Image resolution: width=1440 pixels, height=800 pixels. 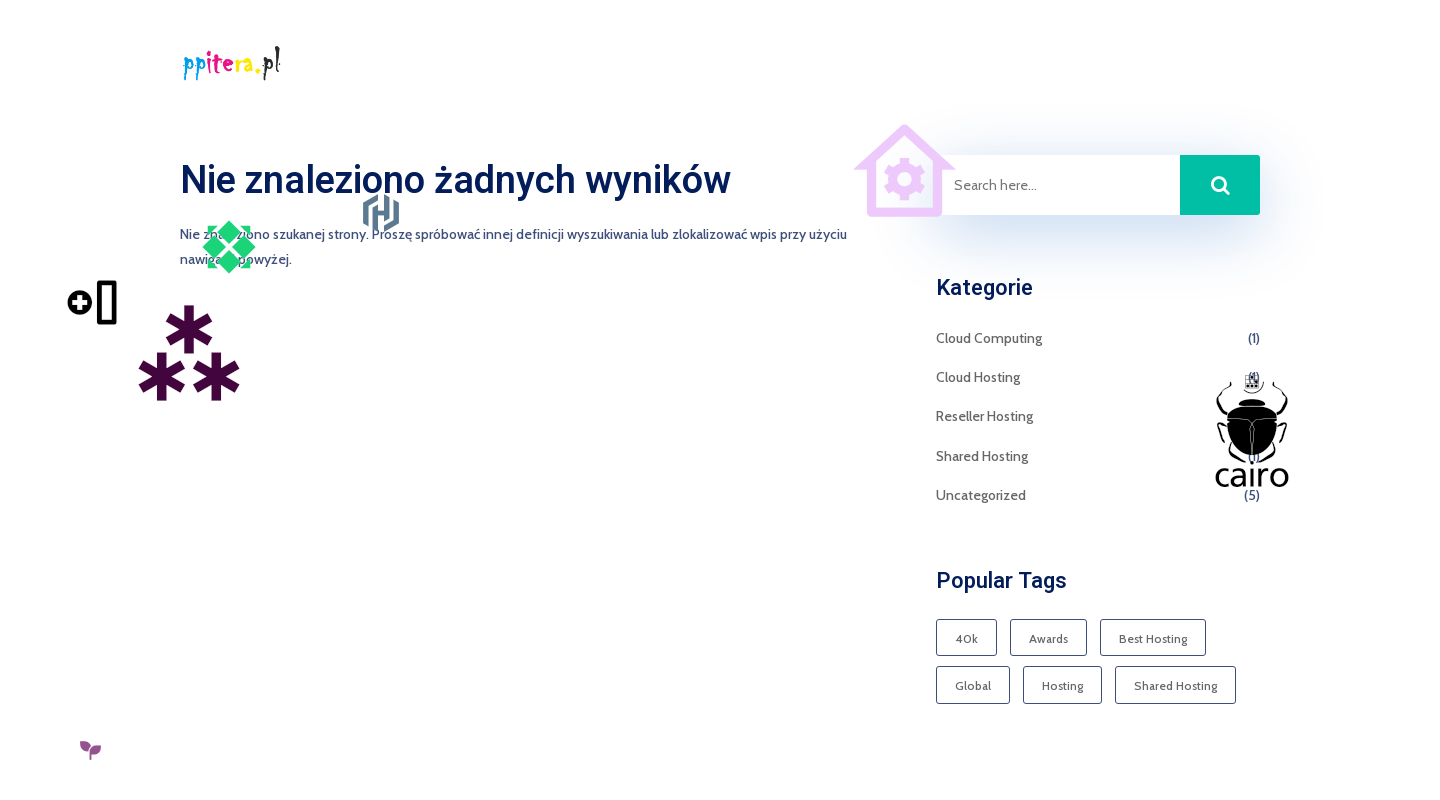 I want to click on access home settings, so click(x=904, y=174).